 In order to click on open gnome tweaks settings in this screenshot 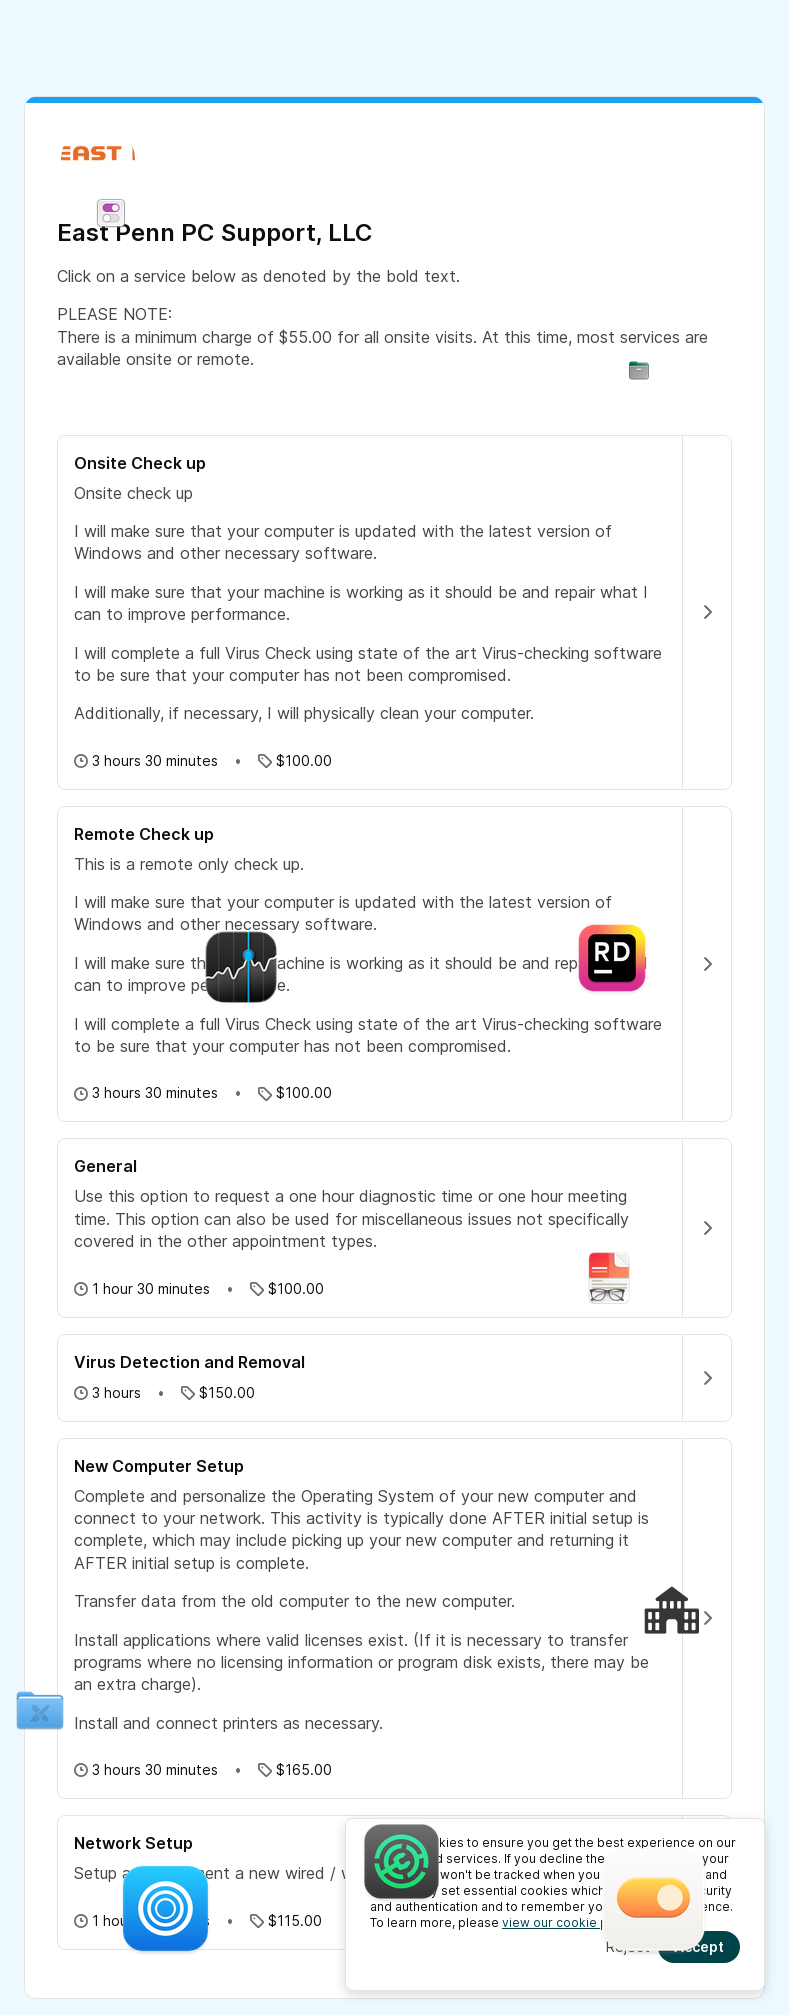, I will do `click(111, 213)`.